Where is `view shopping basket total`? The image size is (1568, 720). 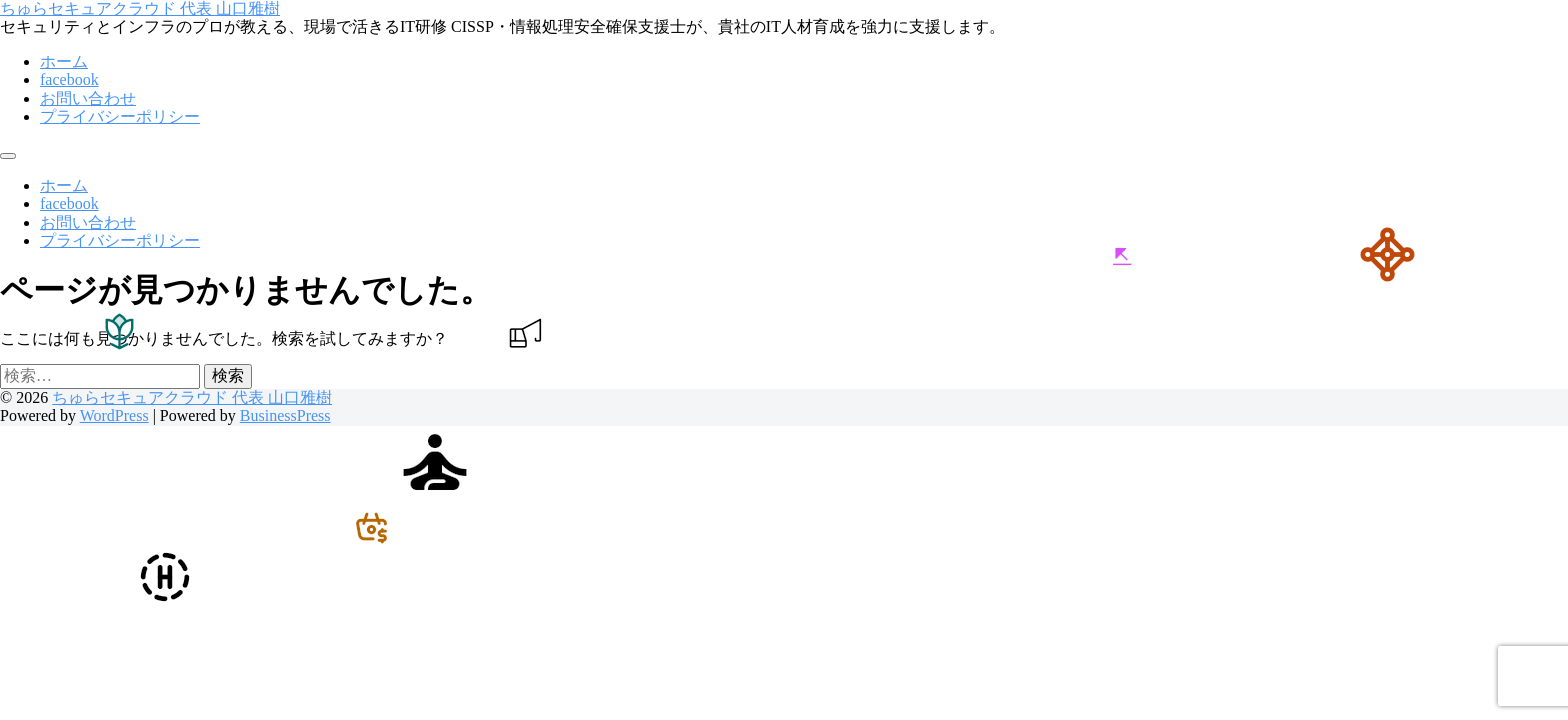 view shopping basket total is located at coordinates (371, 526).